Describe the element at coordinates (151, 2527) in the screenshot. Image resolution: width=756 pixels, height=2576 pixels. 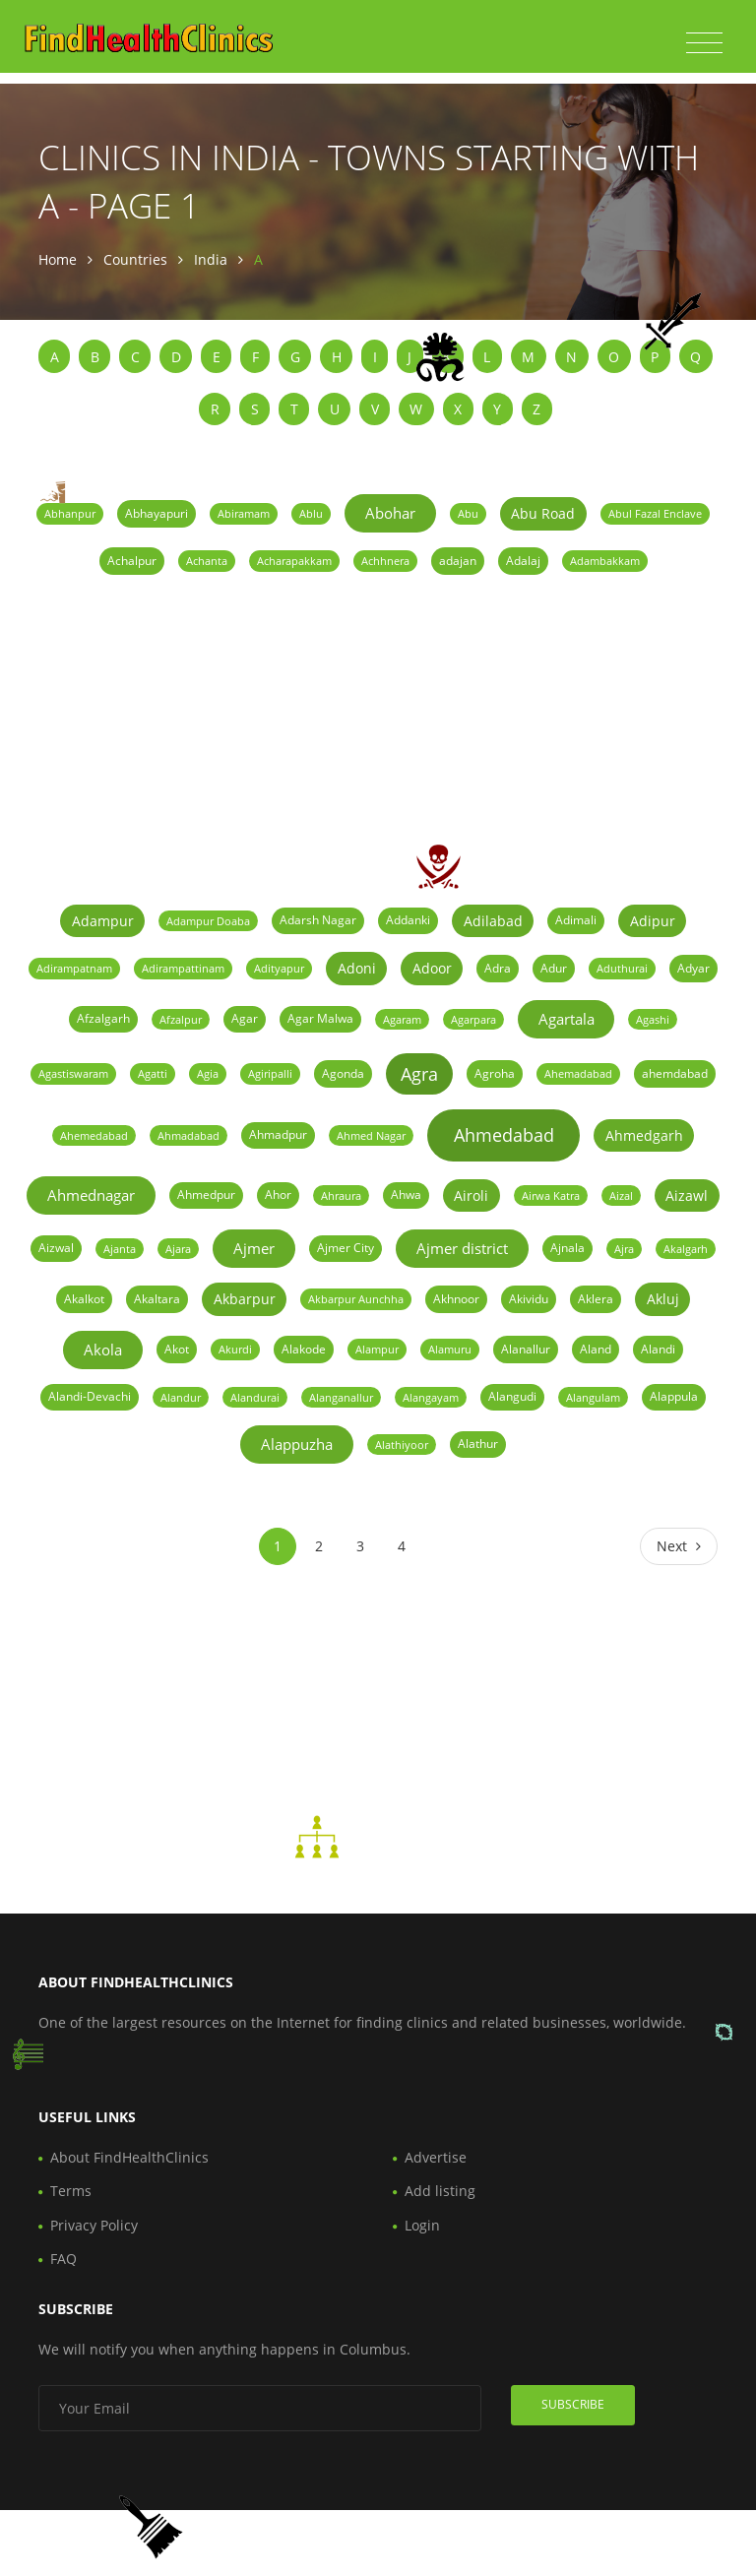
I see `access painting or drawing tools` at that location.